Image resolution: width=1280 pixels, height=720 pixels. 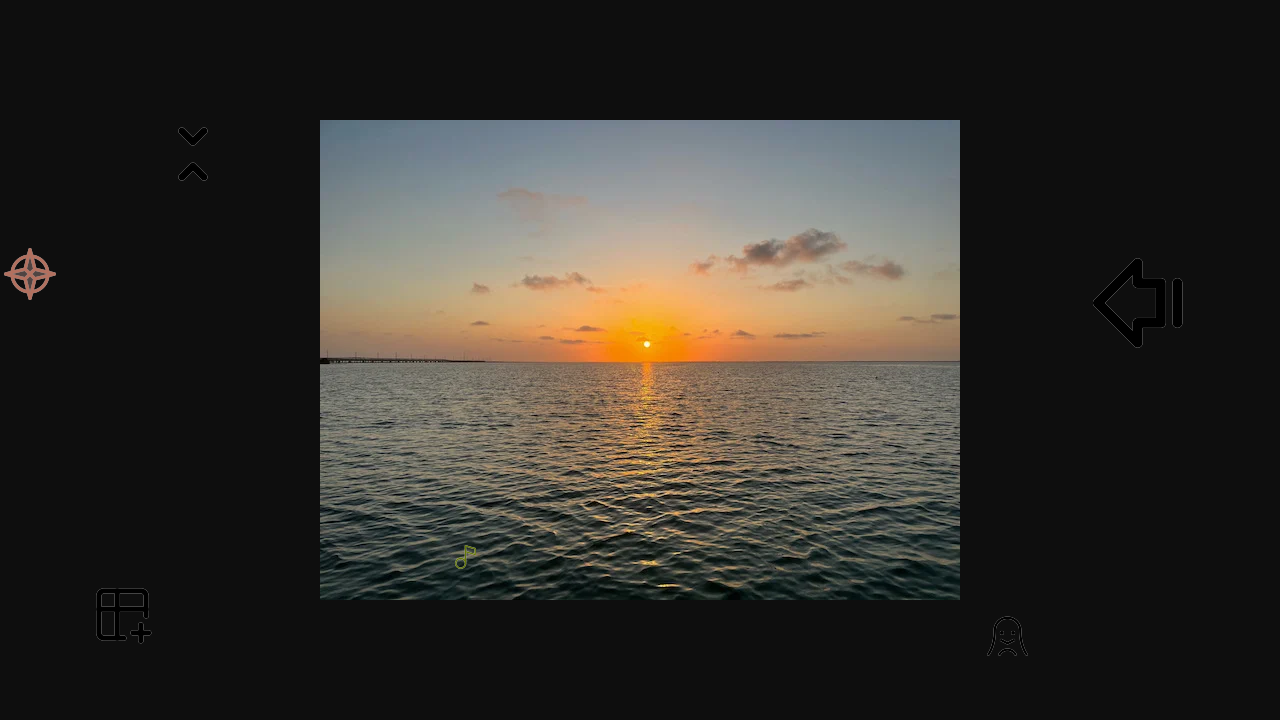 What do you see at coordinates (1007, 638) in the screenshot?
I see `indicates linux operating system compatibility` at bounding box center [1007, 638].